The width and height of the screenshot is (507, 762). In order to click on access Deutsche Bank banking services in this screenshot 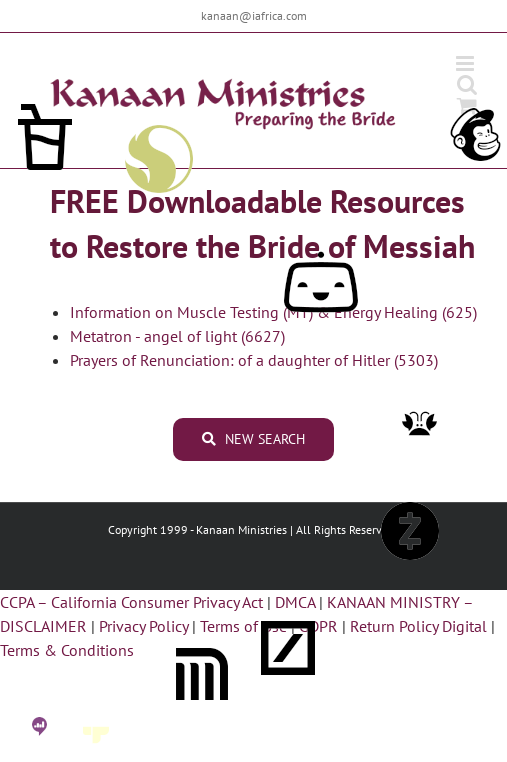, I will do `click(288, 648)`.